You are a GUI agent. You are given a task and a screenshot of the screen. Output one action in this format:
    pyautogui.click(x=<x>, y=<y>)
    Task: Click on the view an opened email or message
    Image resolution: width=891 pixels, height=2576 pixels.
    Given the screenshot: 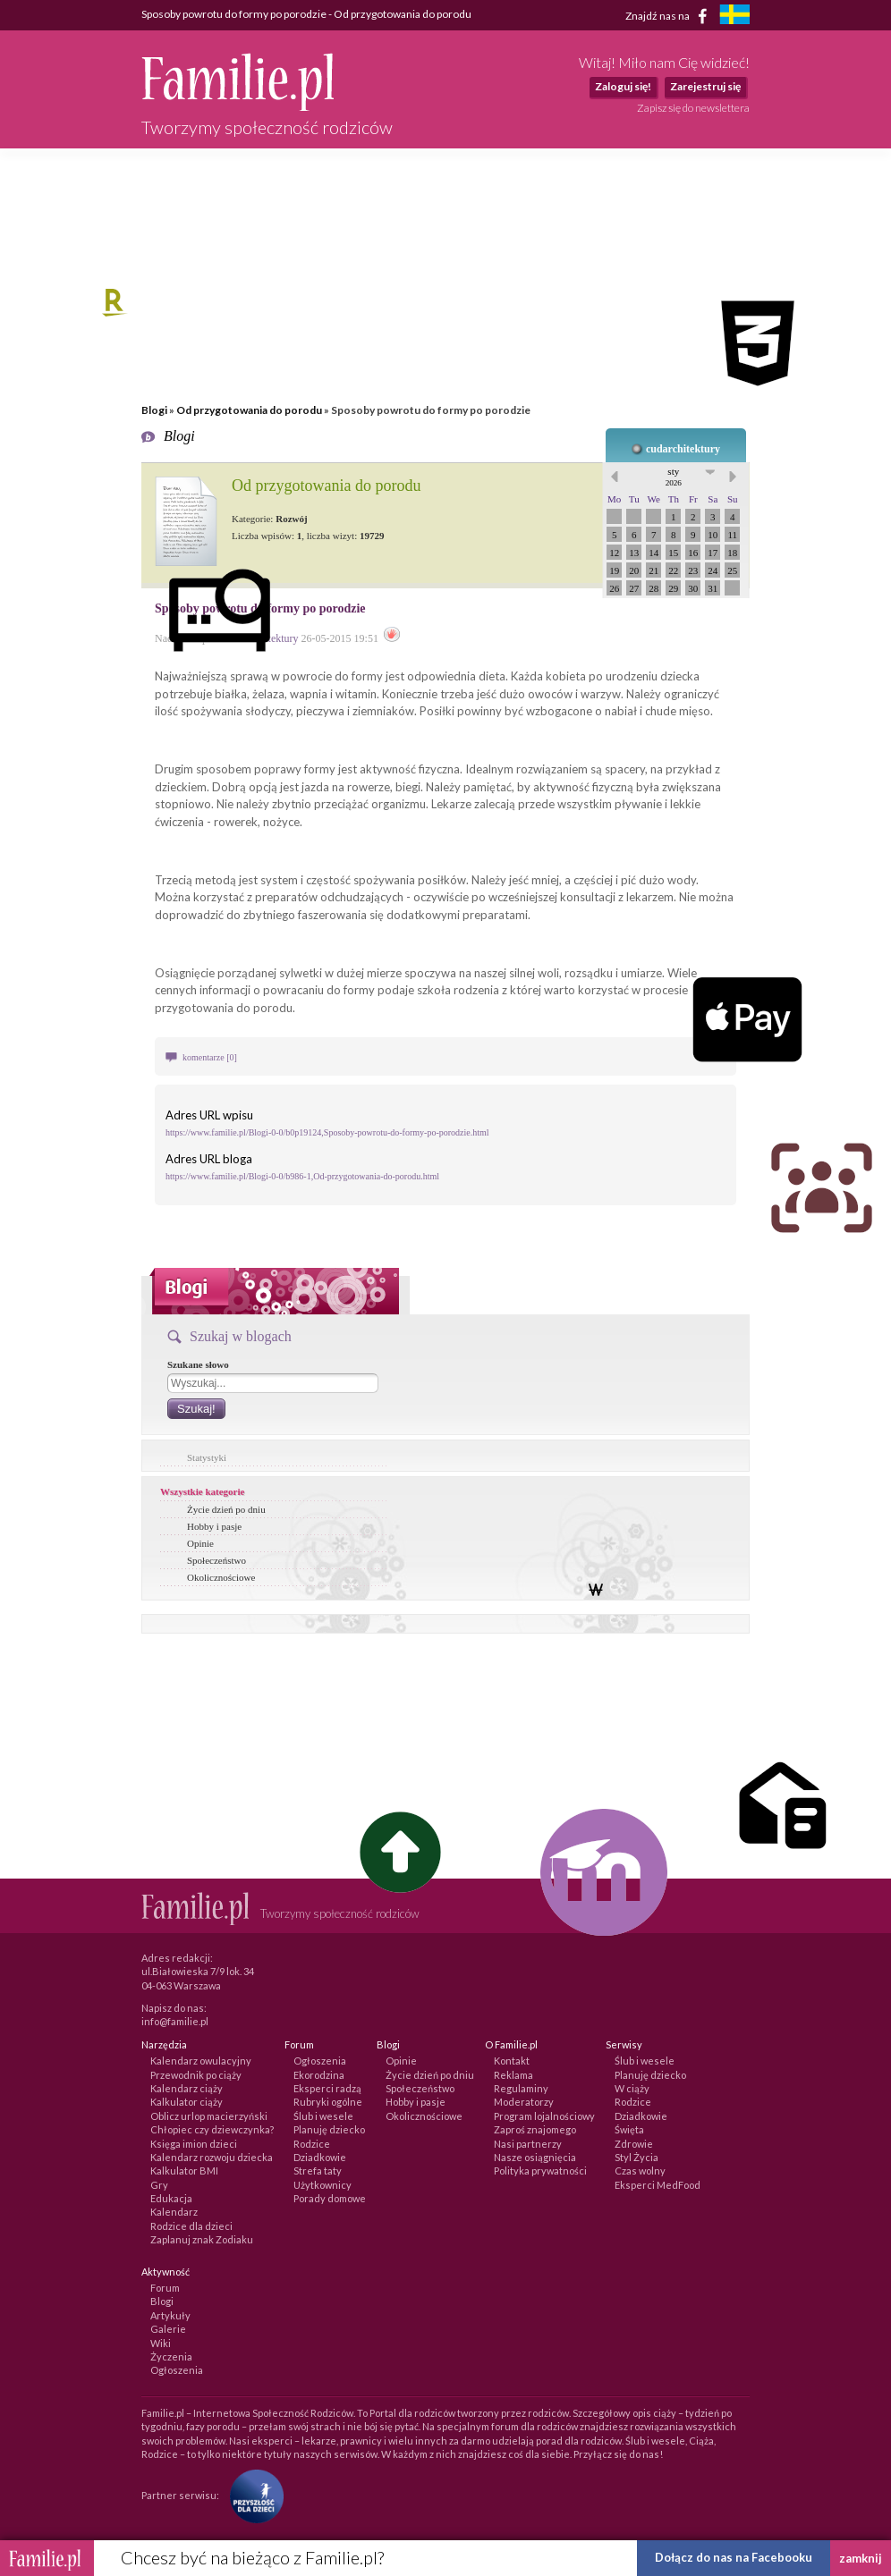 What is the action you would take?
    pyautogui.click(x=780, y=1808)
    